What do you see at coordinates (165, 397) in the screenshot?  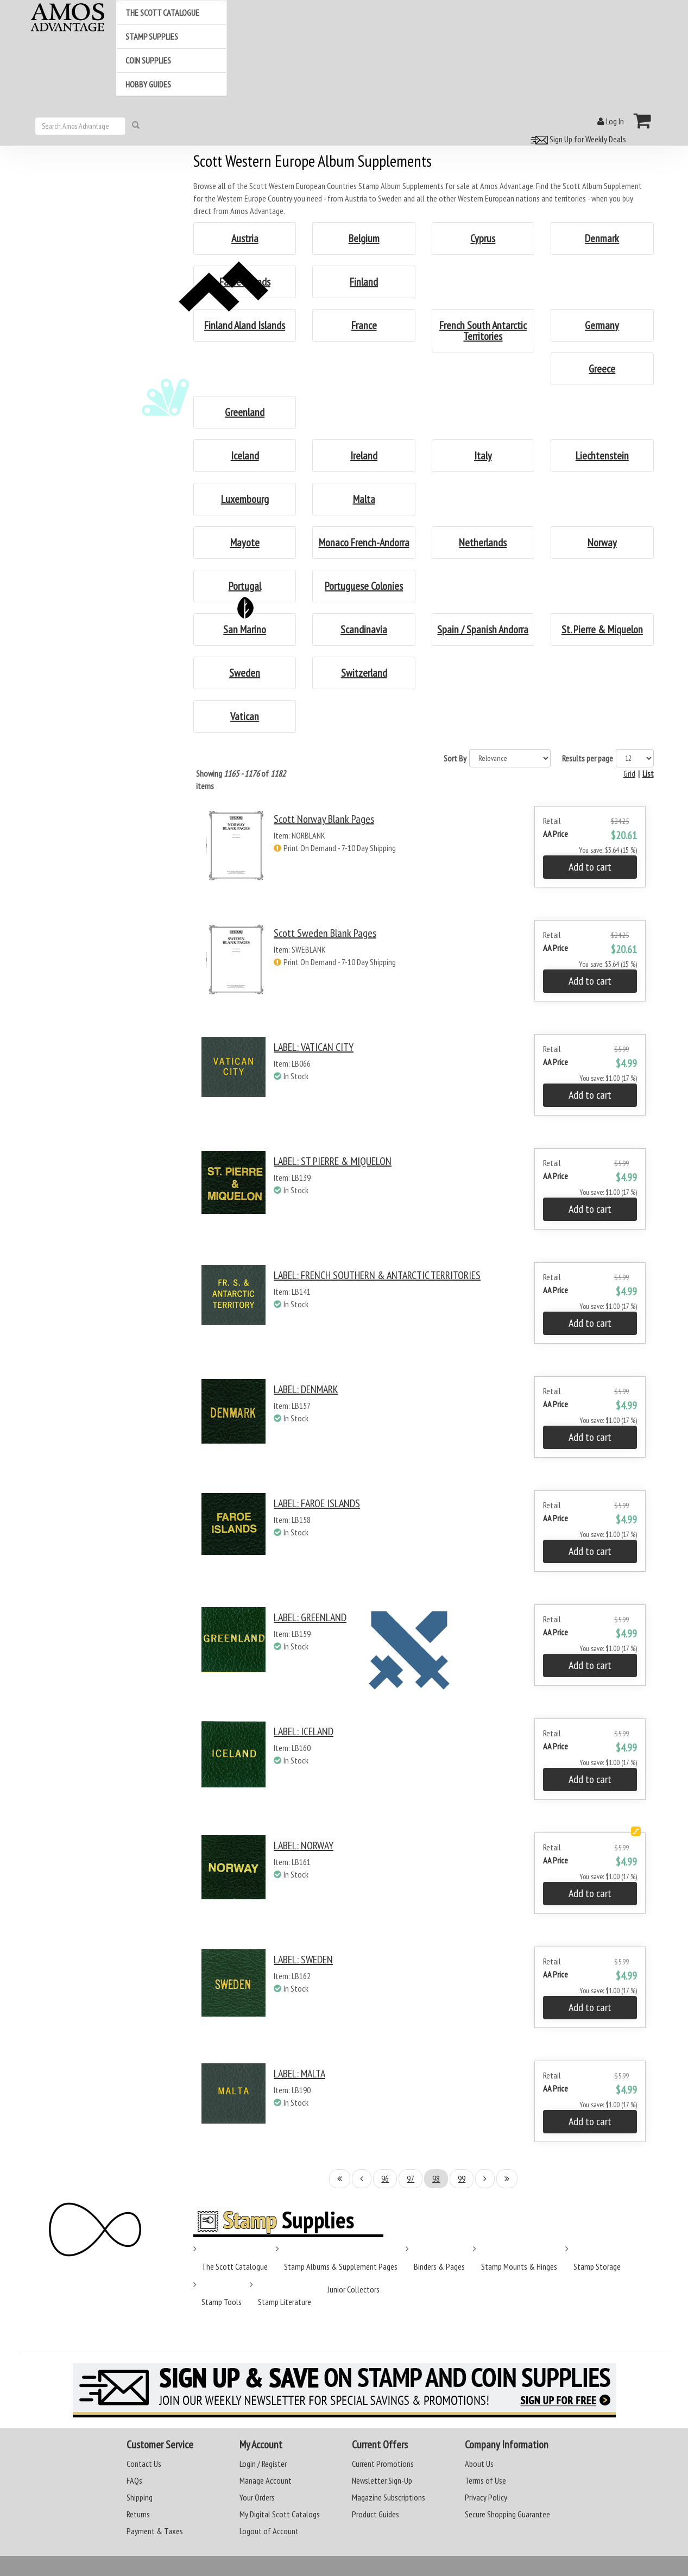 I see `Google Apps Script logo` at bounding box center [165, 397].